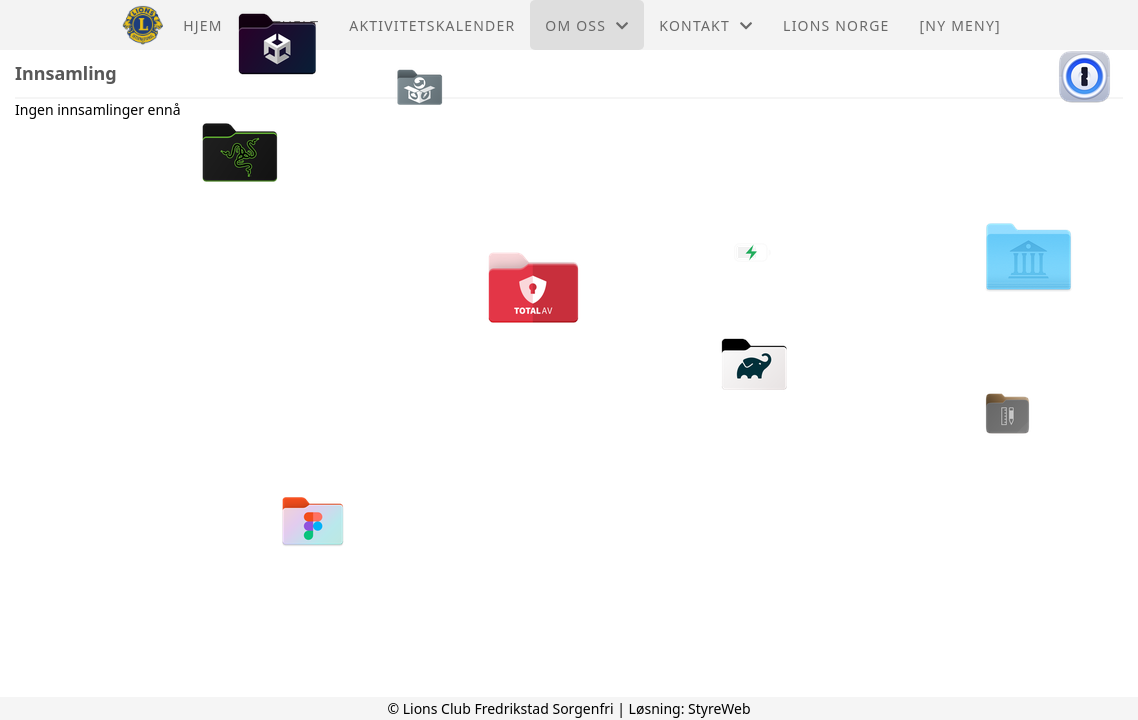 The height and width of the screenshot is (720, 1138). Describe the element at coordinates (1028, 256) in the screenshot. I see `access the system library folder` at that location.